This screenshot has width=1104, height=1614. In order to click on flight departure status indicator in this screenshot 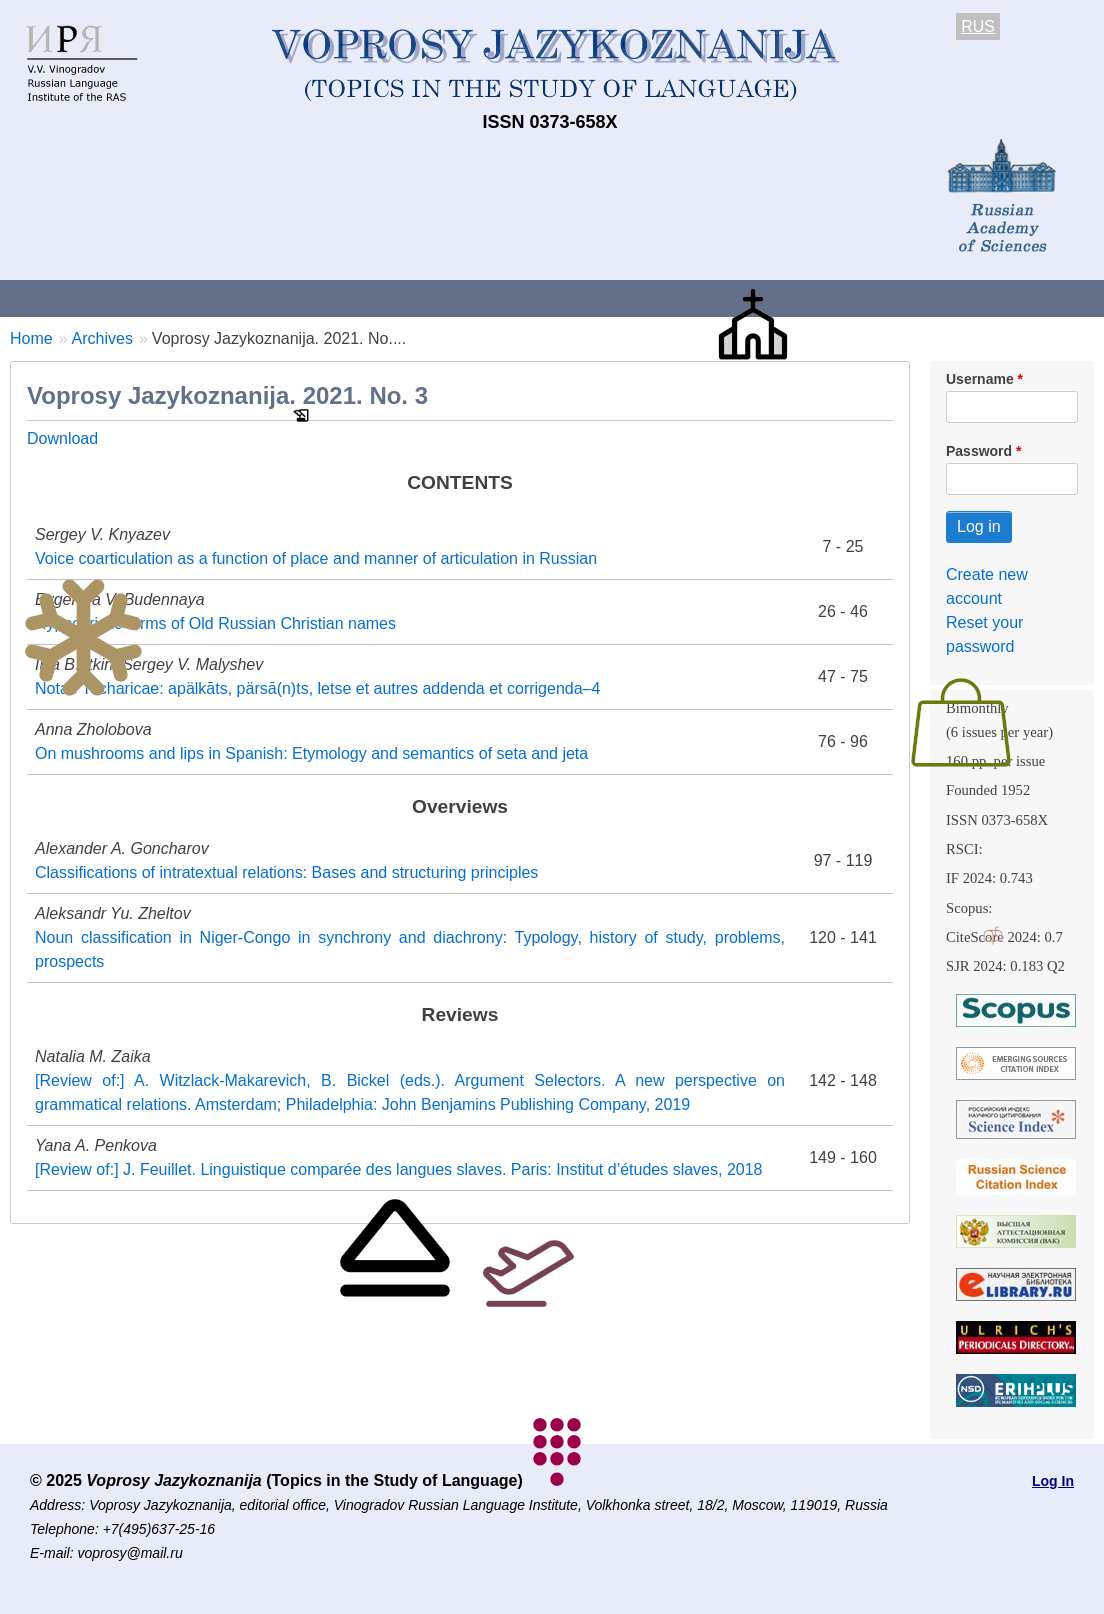, I will do `click(528, 1270)`.